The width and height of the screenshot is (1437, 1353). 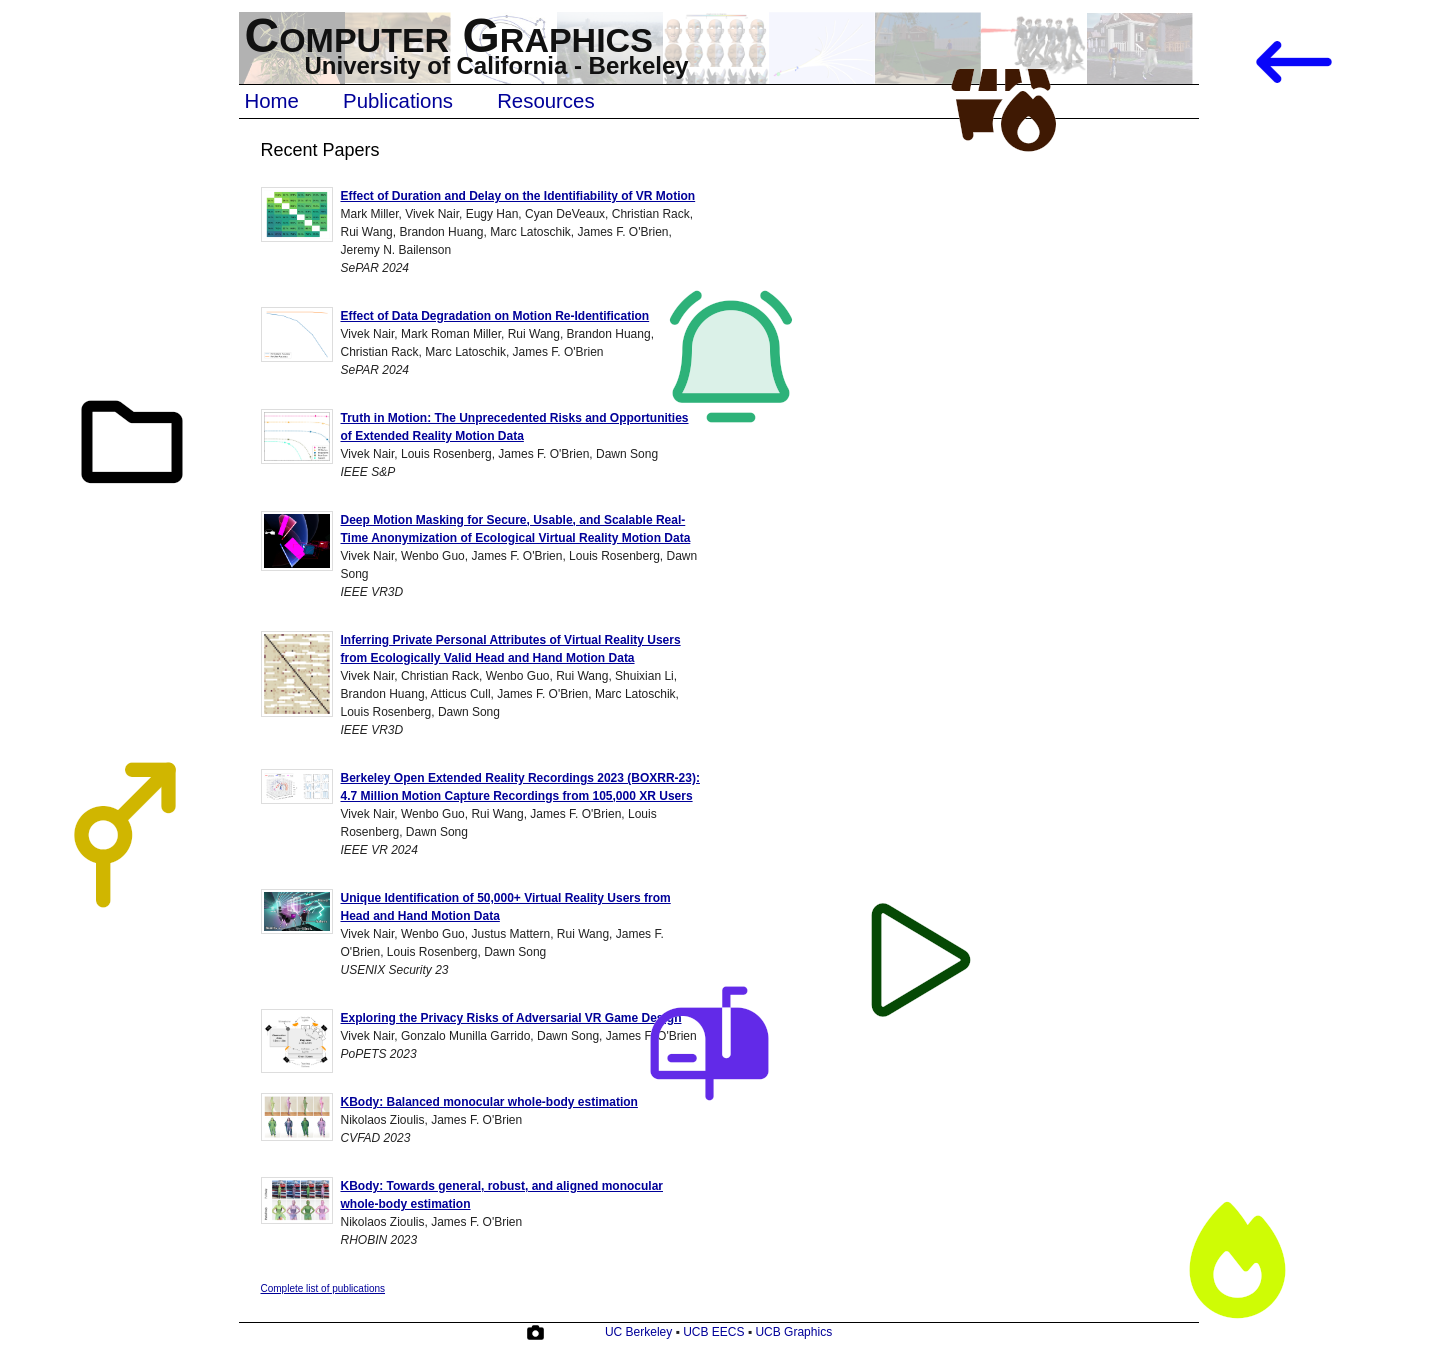 What do you see at coordinates (1001, 102) in the screenshot?
I see `indicates a critical system failure or disaster` at bounding box center [1001, 102].